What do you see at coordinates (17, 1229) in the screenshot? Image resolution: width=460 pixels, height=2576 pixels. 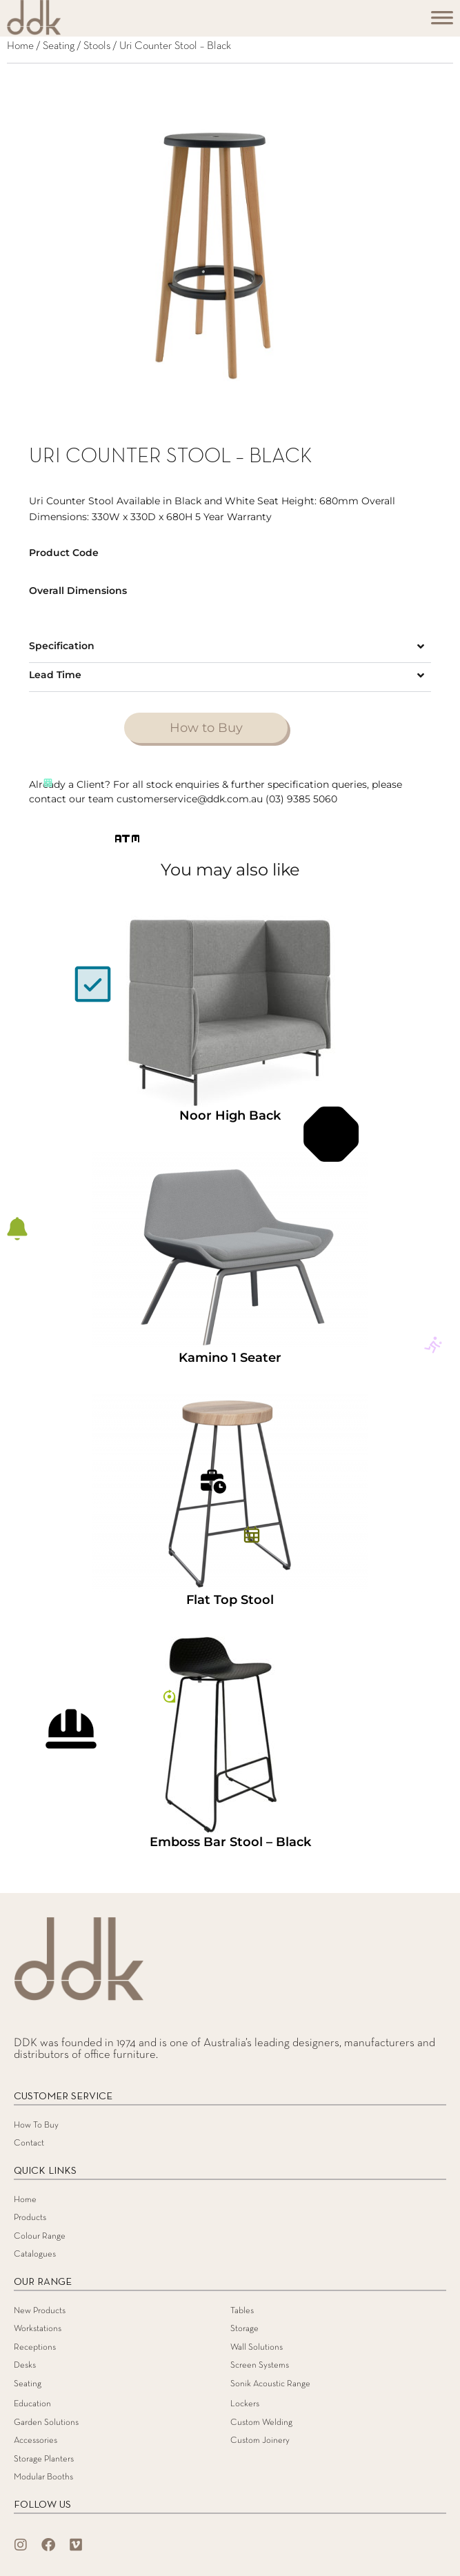 I see `view notifications` at bounding box center [17, 1229].